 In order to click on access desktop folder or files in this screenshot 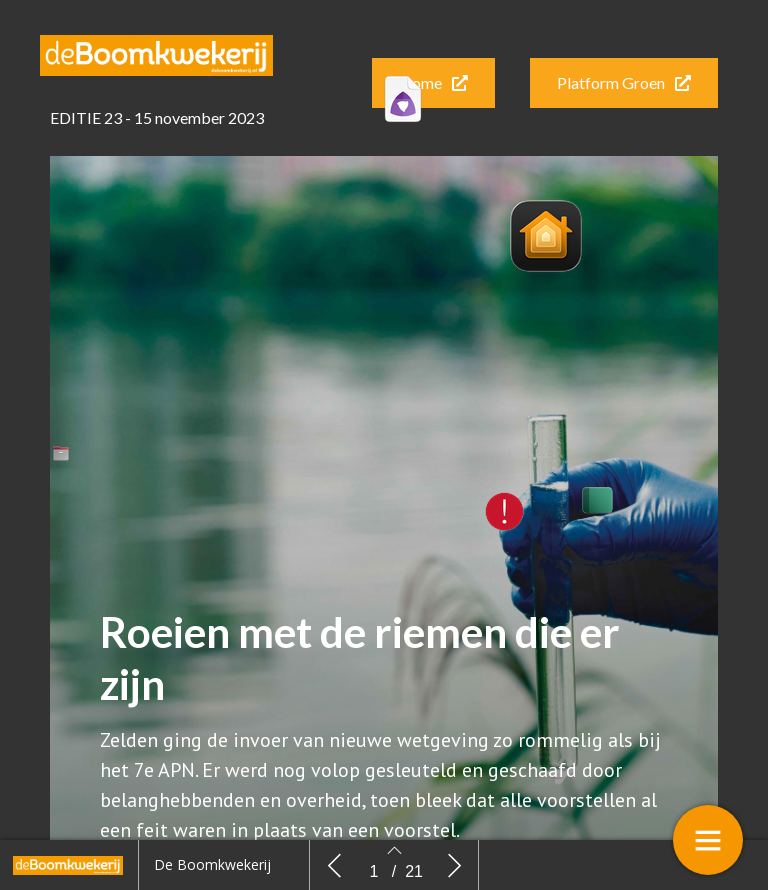, I will do `click(597, 499)`.